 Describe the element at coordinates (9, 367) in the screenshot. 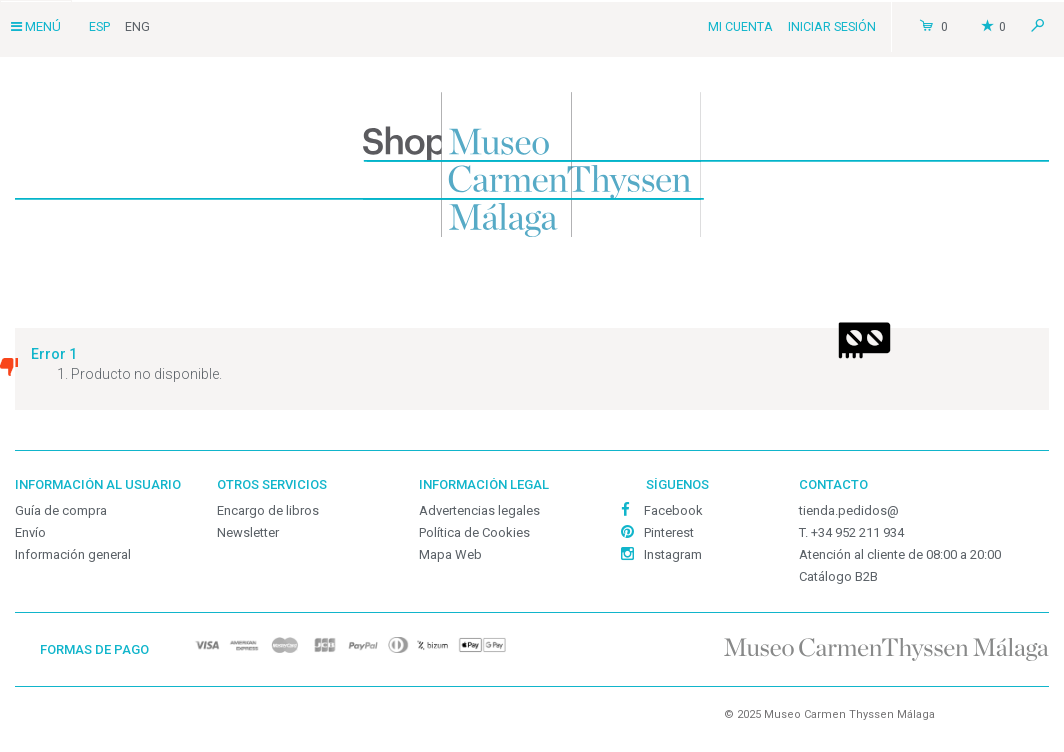

I see `dislike or downvote content` at that location.